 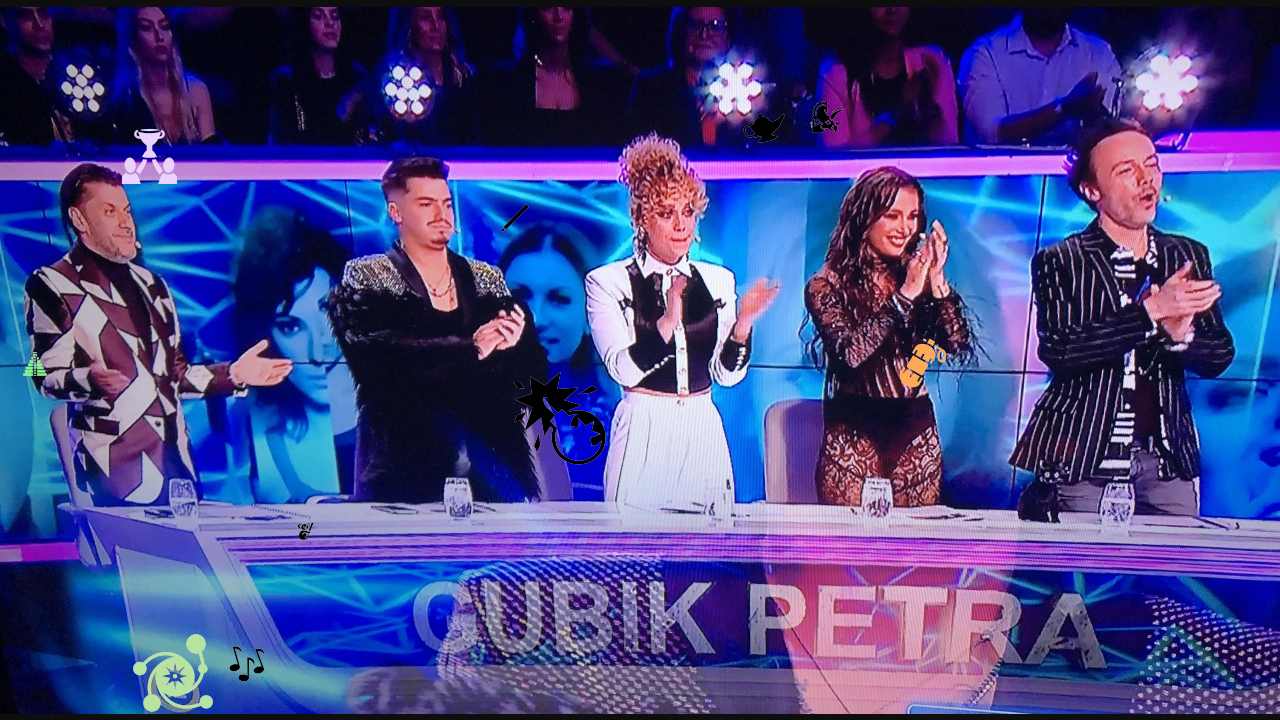 What do you see at coordinates (305, 531) in the screenshot?
I see `koala character or mascot icon` at bounding box center [305, 531].